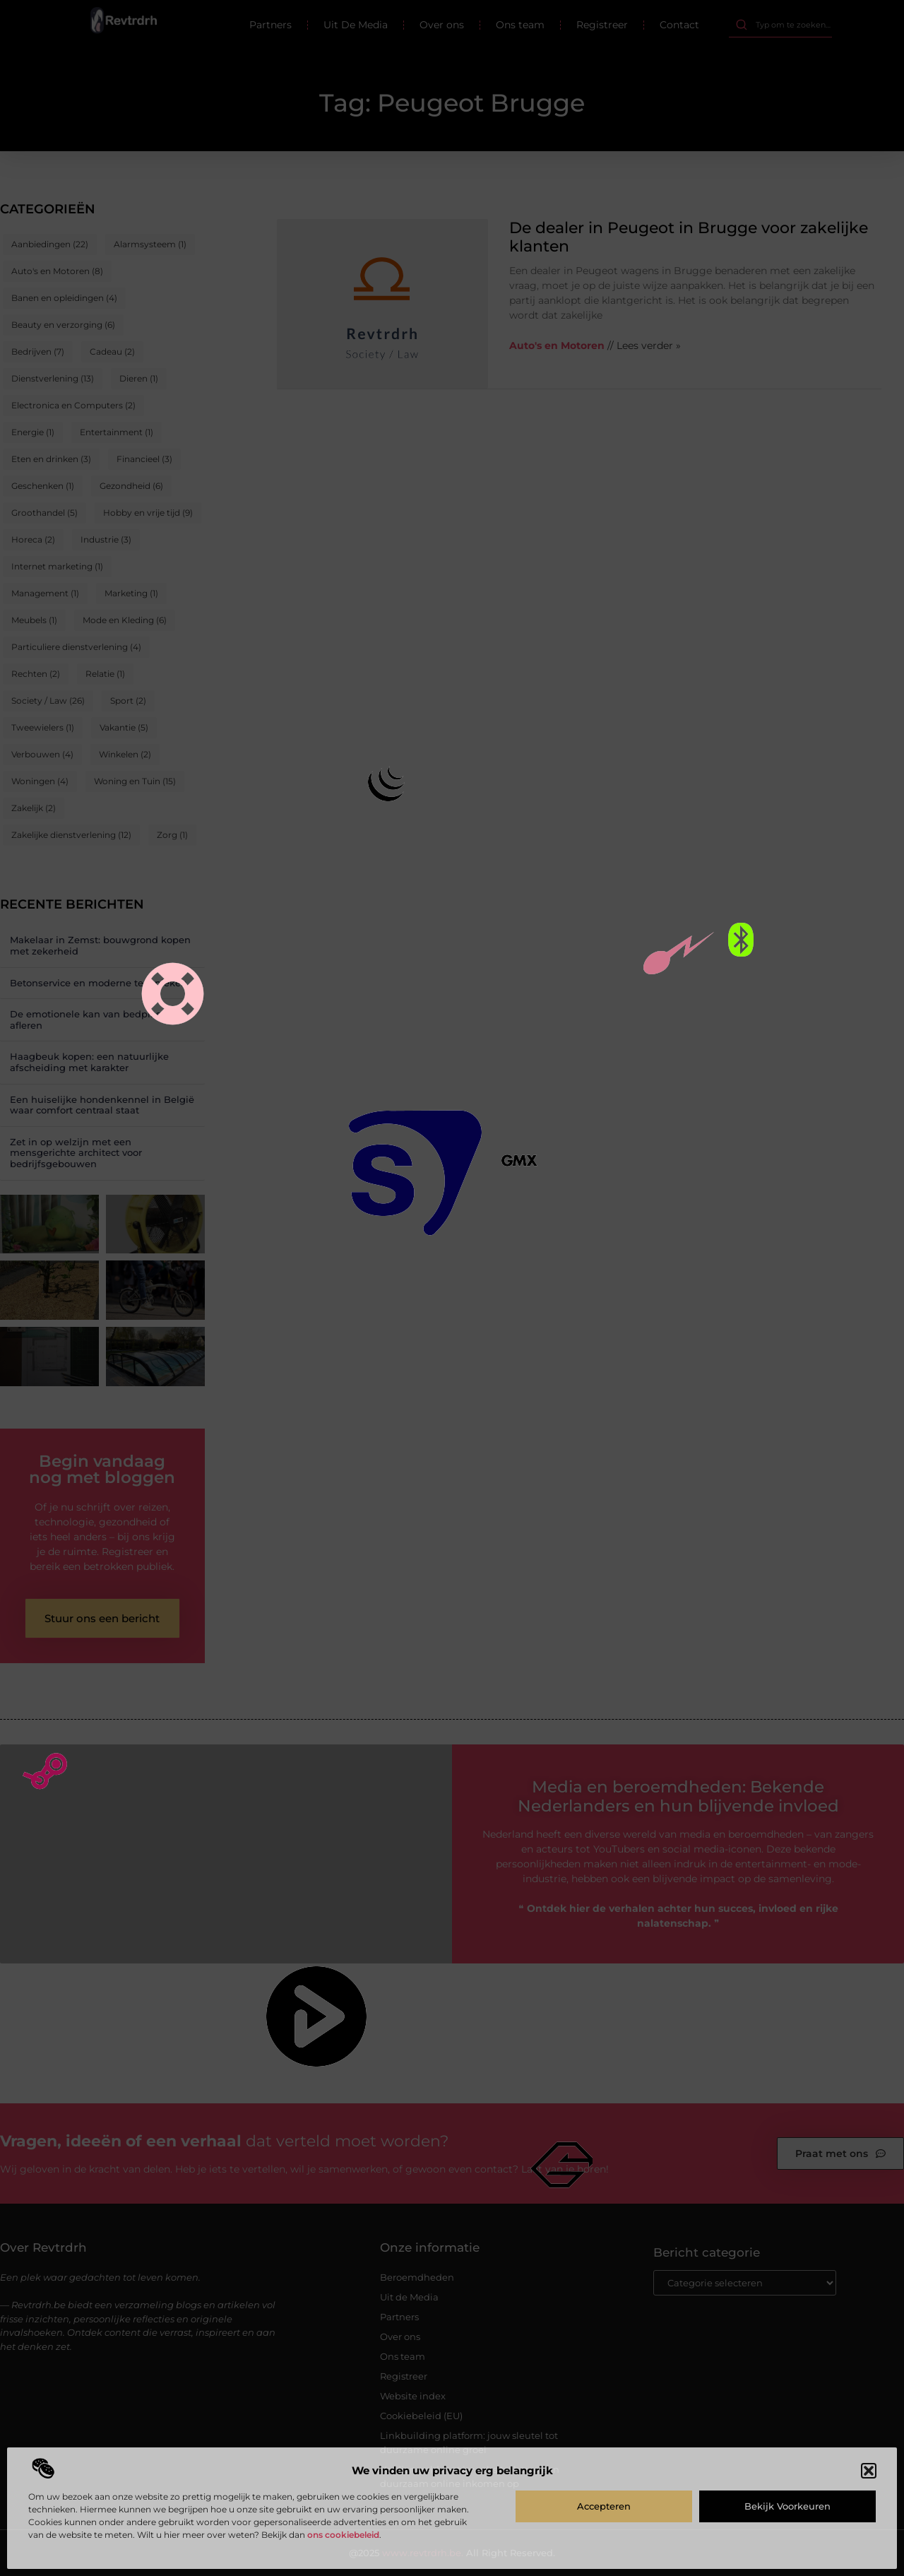 Image resolution: width=904 pixels, height=2576 pixels. Describe the element at coordinates (679, 953) in the screenshot. I see `gamescience company logo` at that location.